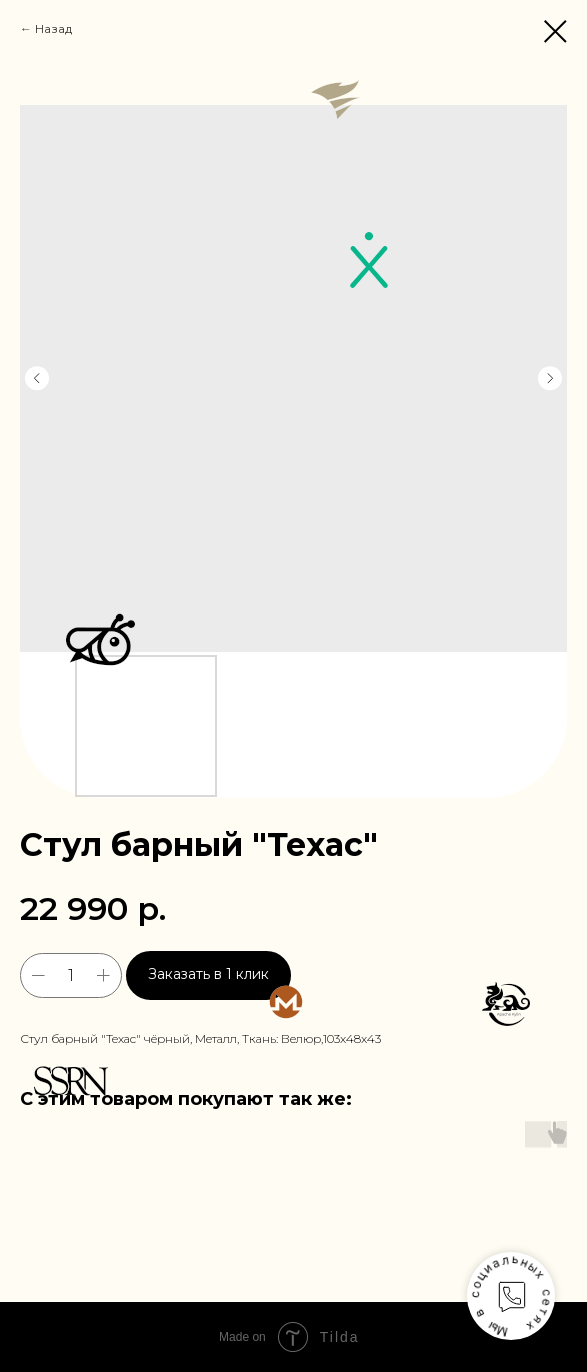 This screenshot has height=1372, width=587. Describe the element at coordinates (286, 1002) in the screenshot. I see `monero cryptocurrency logo` at that location.